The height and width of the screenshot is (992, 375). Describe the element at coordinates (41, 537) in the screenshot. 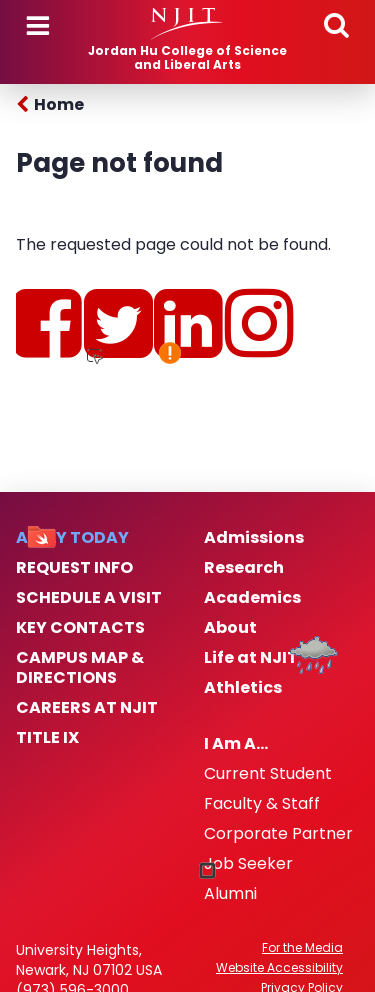

I see `open folder containing swift programming projects` at that location.